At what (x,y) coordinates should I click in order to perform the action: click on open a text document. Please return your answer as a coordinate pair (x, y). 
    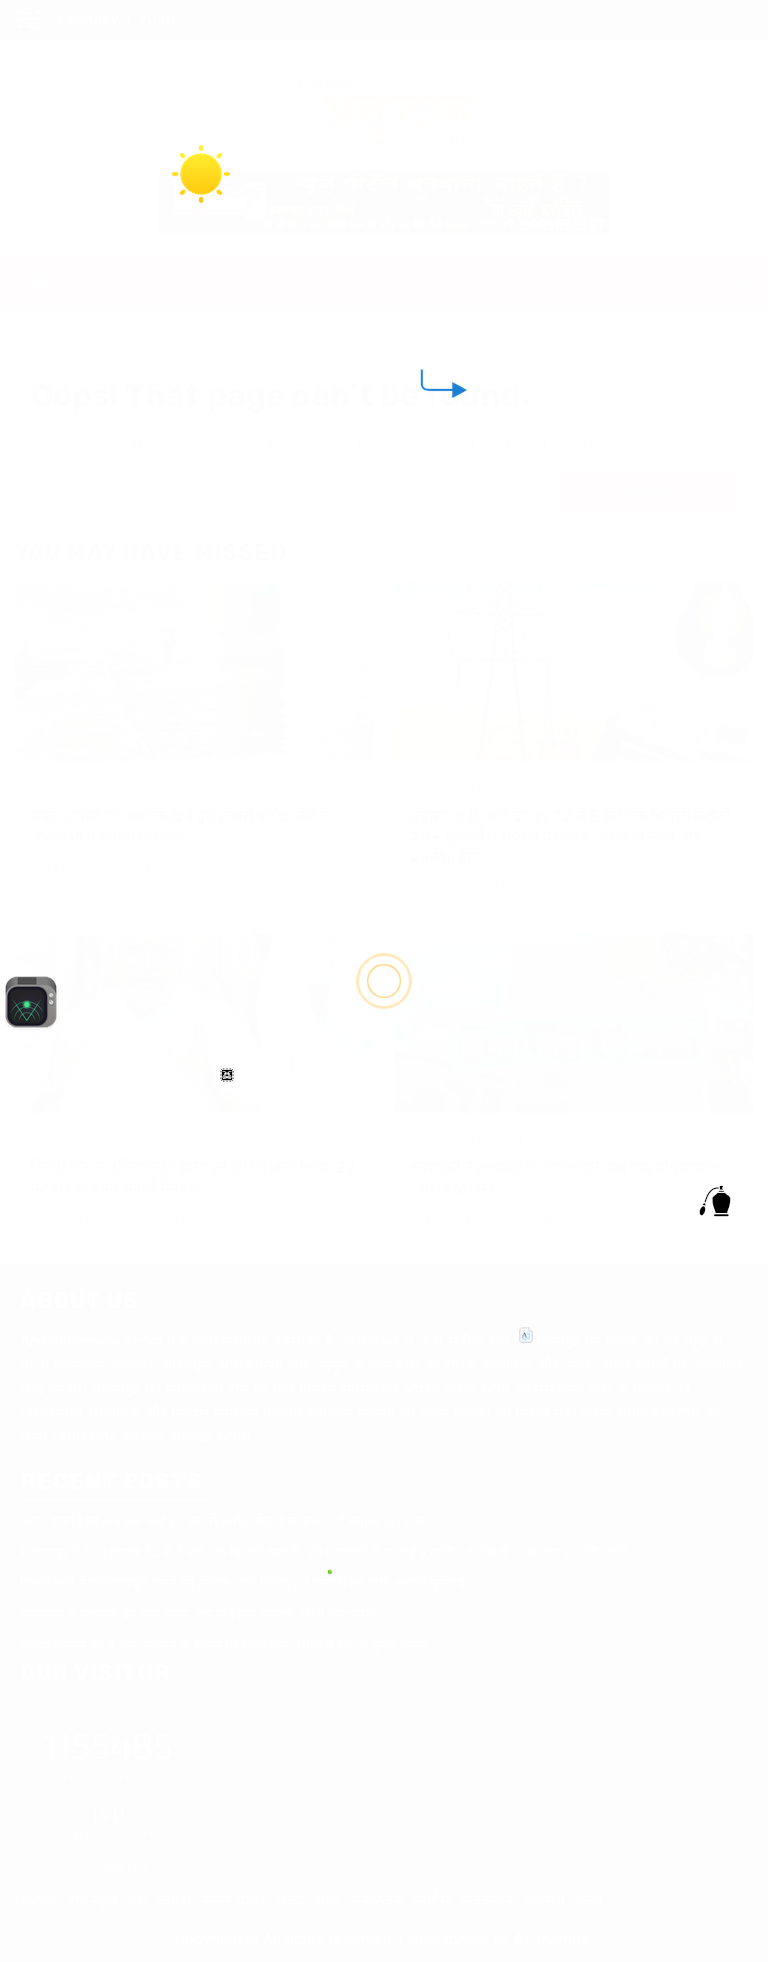
    Looking at the image, I should click on (526, 1335).